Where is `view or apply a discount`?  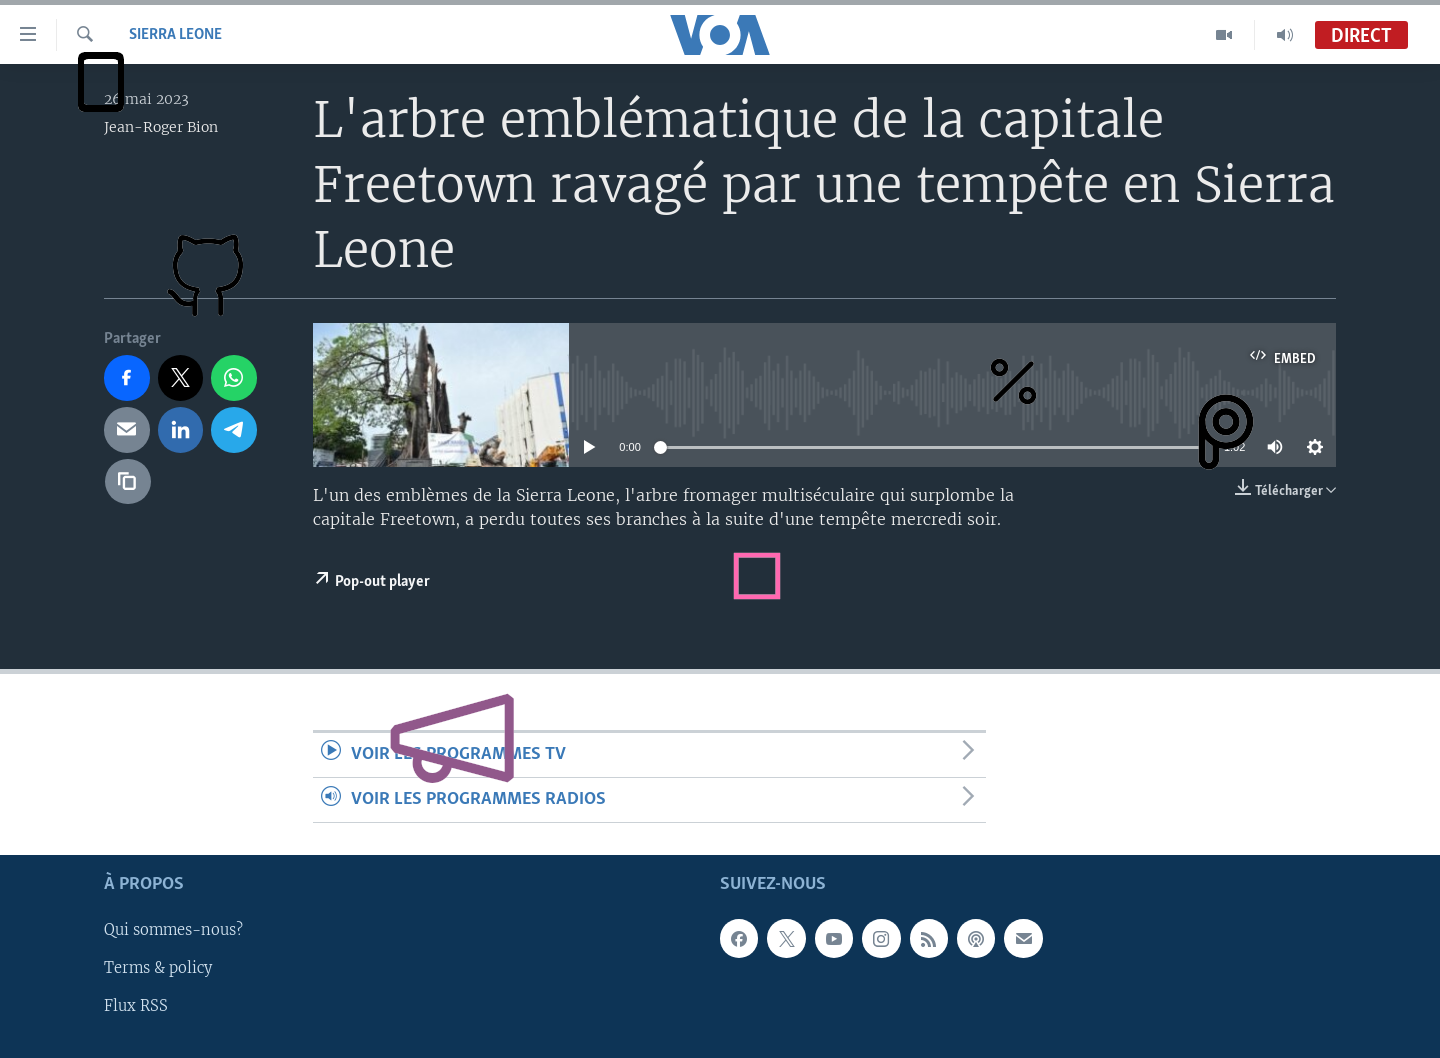
view or apply a discount is located at coordinates (1013, 381).